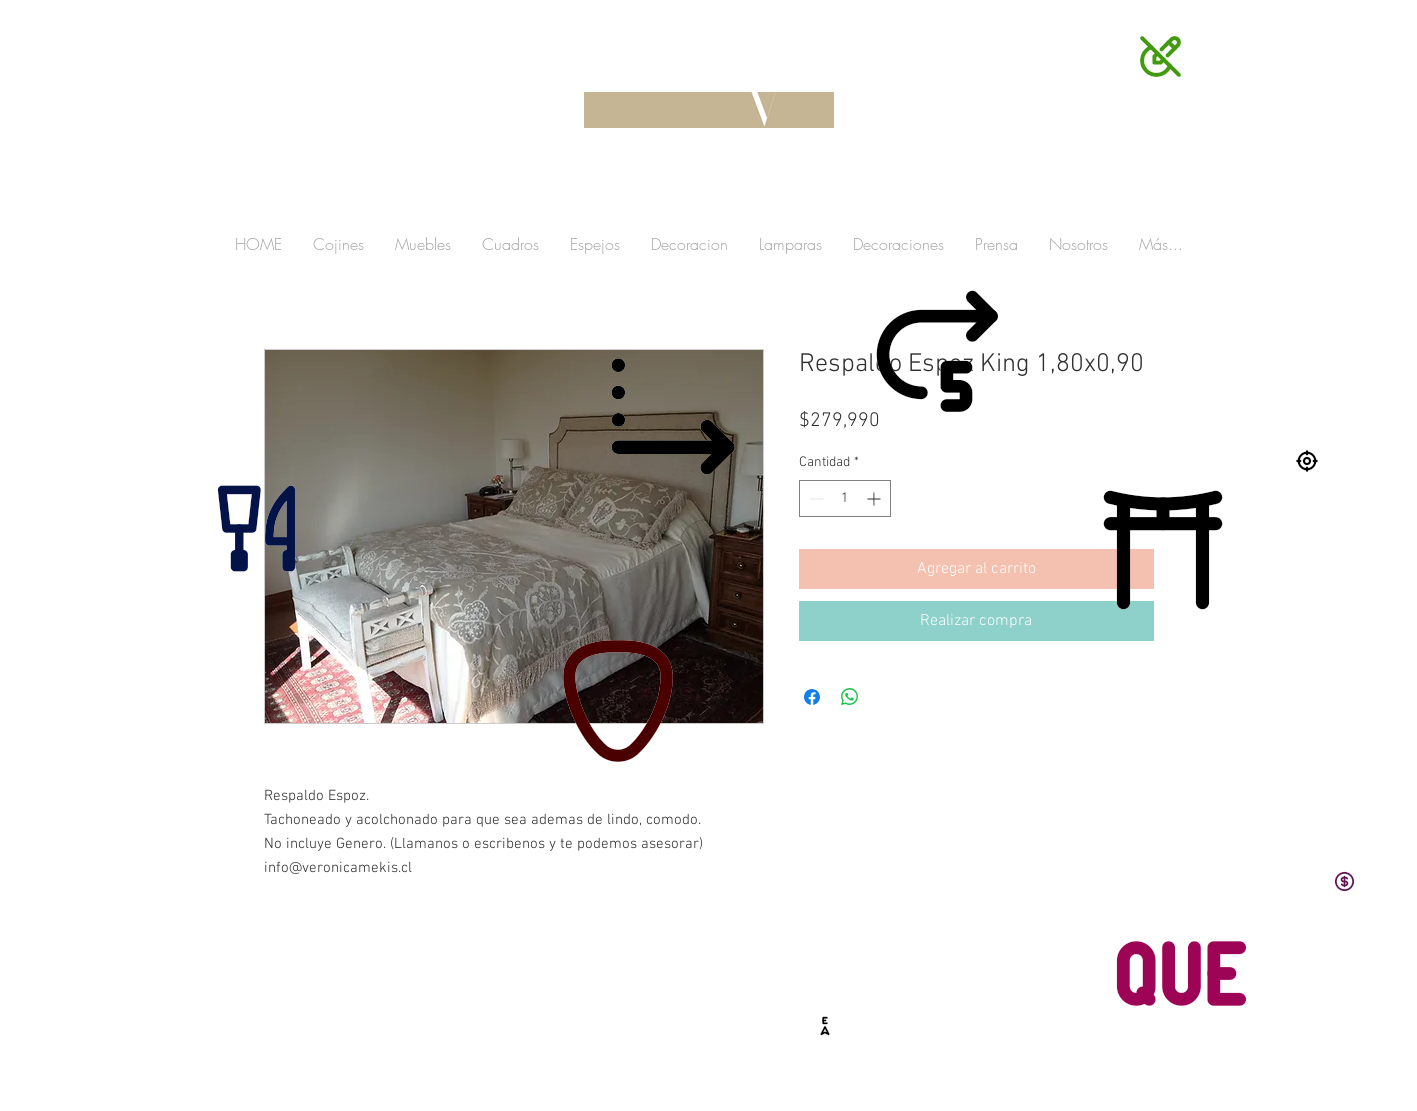 This screenshot has height=1111, width=1417. I want to click on navigate east direction, so click(825, 1026).